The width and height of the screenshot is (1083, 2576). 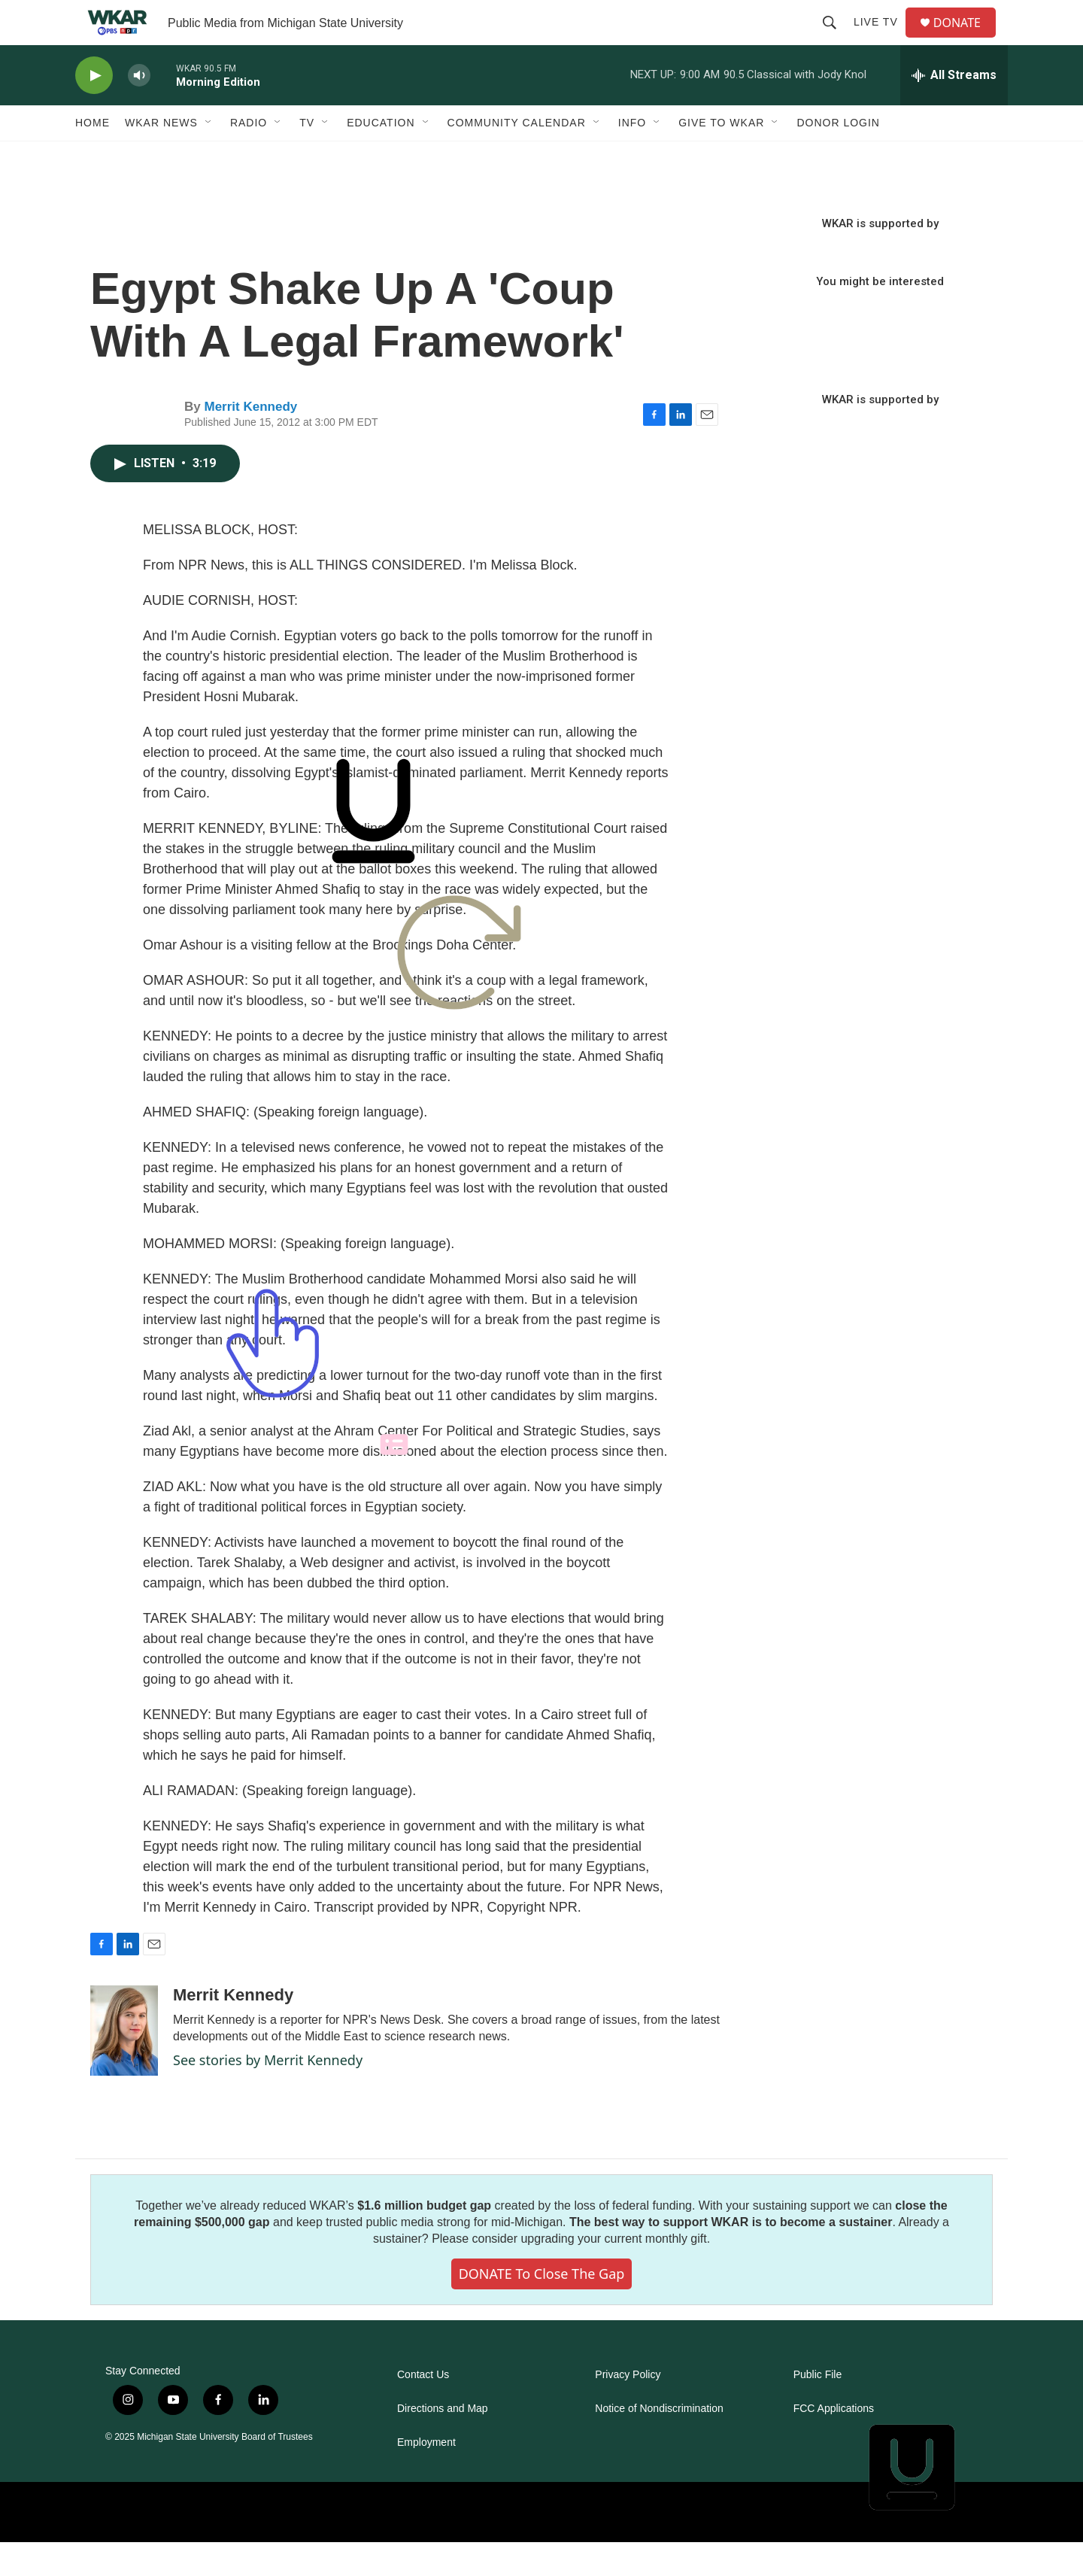 What do you see at coordinates (272, 1343) in the screenshot?
I see `tap or click to select an item` at bounding box center [272, 1343].